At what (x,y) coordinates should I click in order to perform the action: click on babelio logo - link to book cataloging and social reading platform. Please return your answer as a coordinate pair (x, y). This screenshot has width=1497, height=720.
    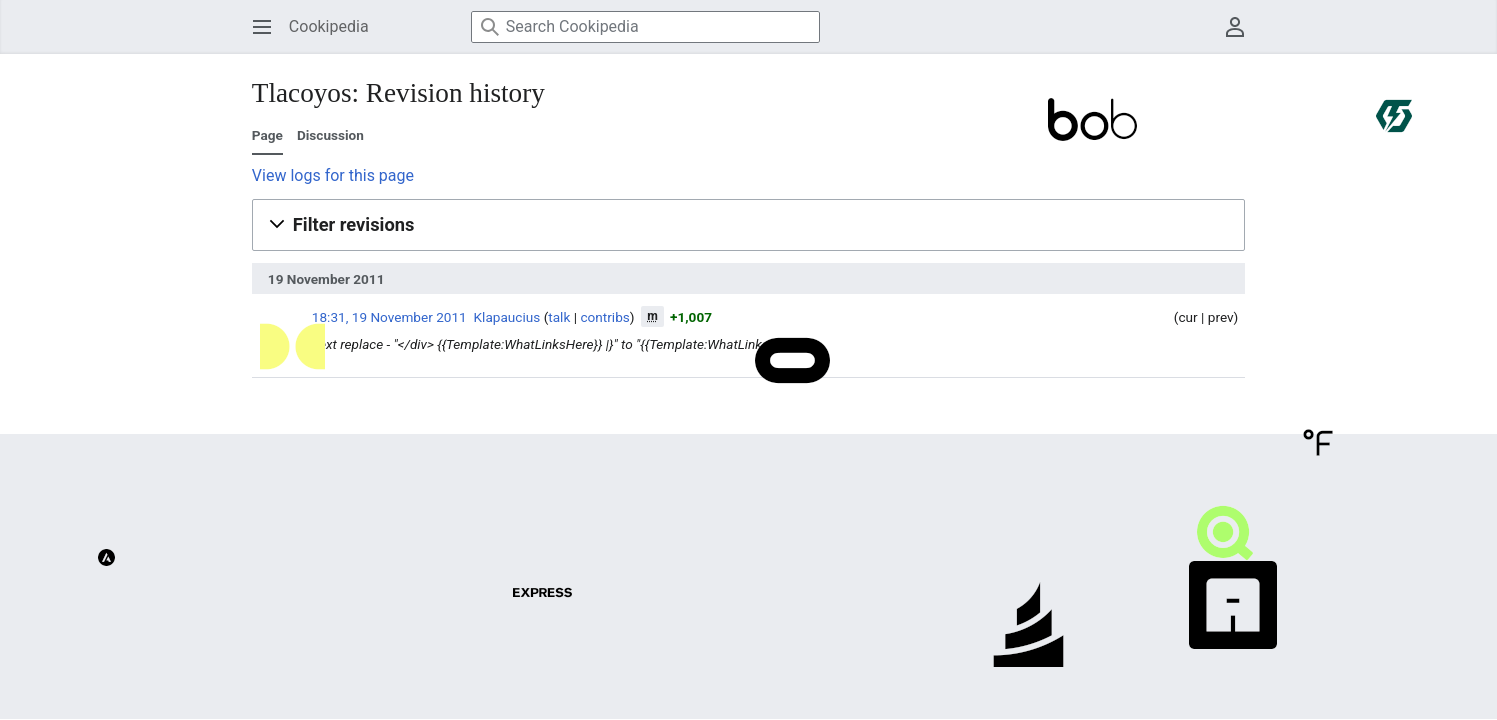
    Looking at the image, I should click on (1028, 624).